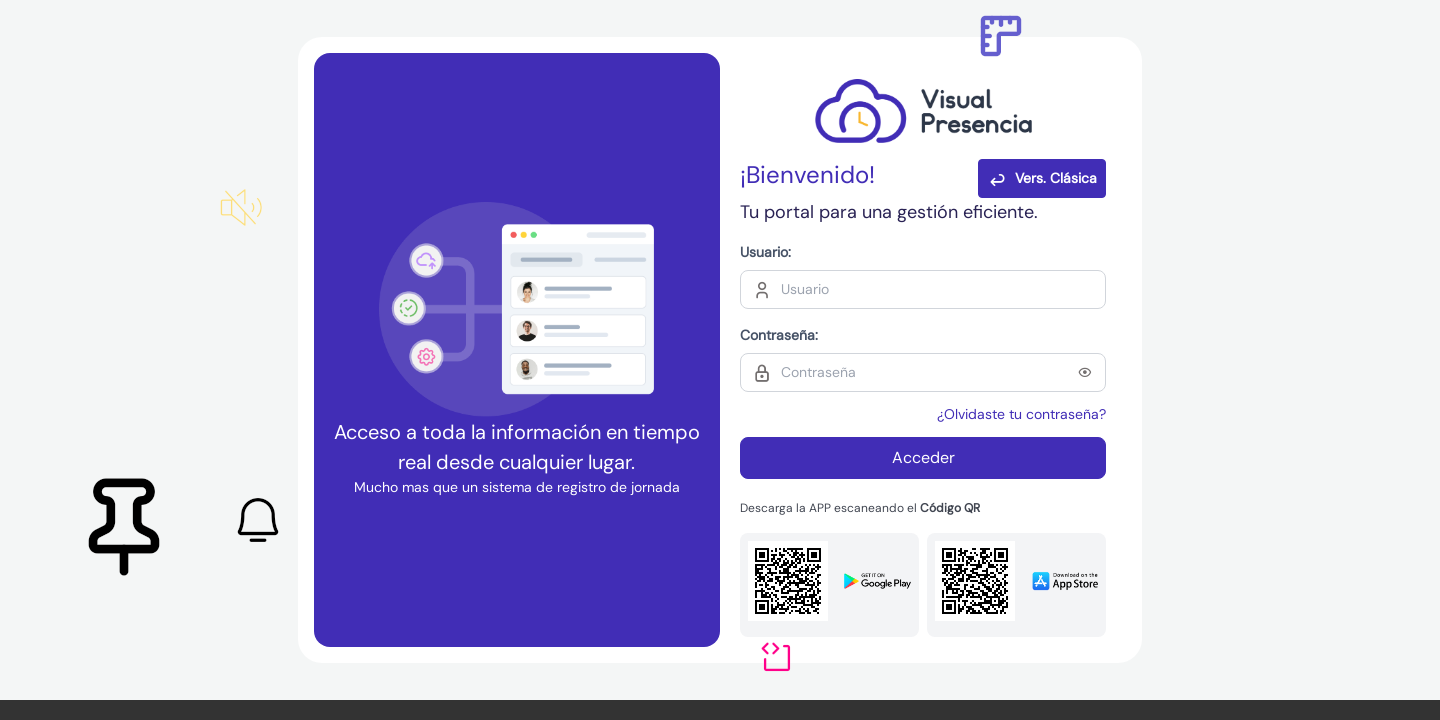  What do you see at coordinates (240, 207) in the screenshot?
I see `mute audio or sound` at bounding box center [240, 207].